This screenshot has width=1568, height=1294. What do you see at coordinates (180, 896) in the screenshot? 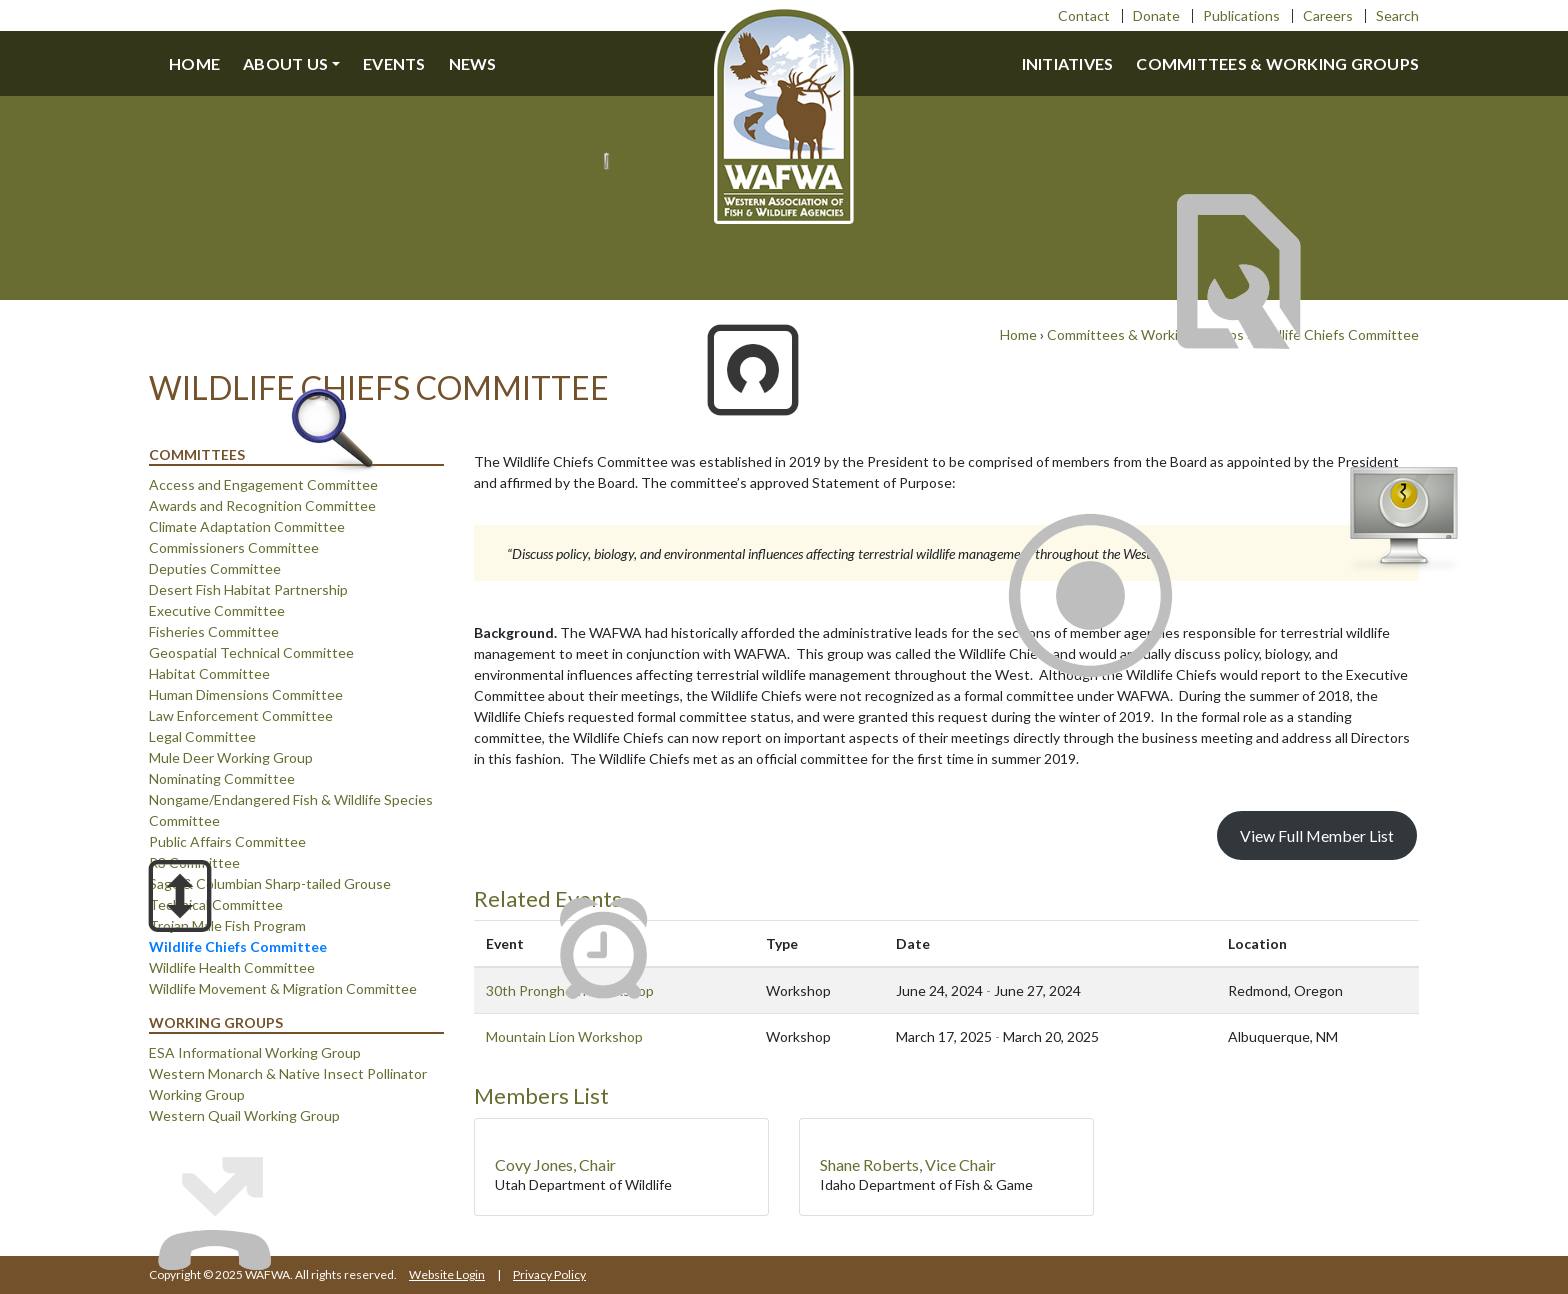
I see `open transmission torrent client` at bounding box center [180, 896].